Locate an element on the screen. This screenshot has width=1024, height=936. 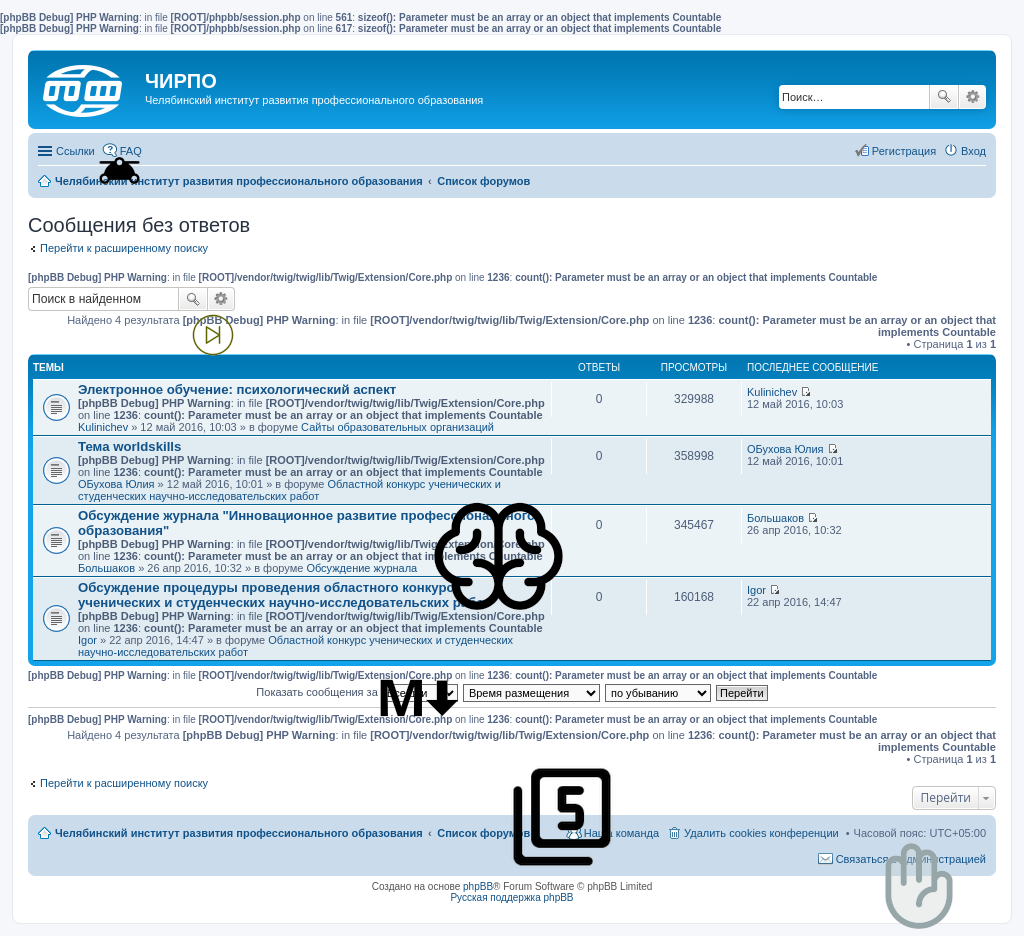
indicates 5 items or layers selected is located at coordinates (562, 817).